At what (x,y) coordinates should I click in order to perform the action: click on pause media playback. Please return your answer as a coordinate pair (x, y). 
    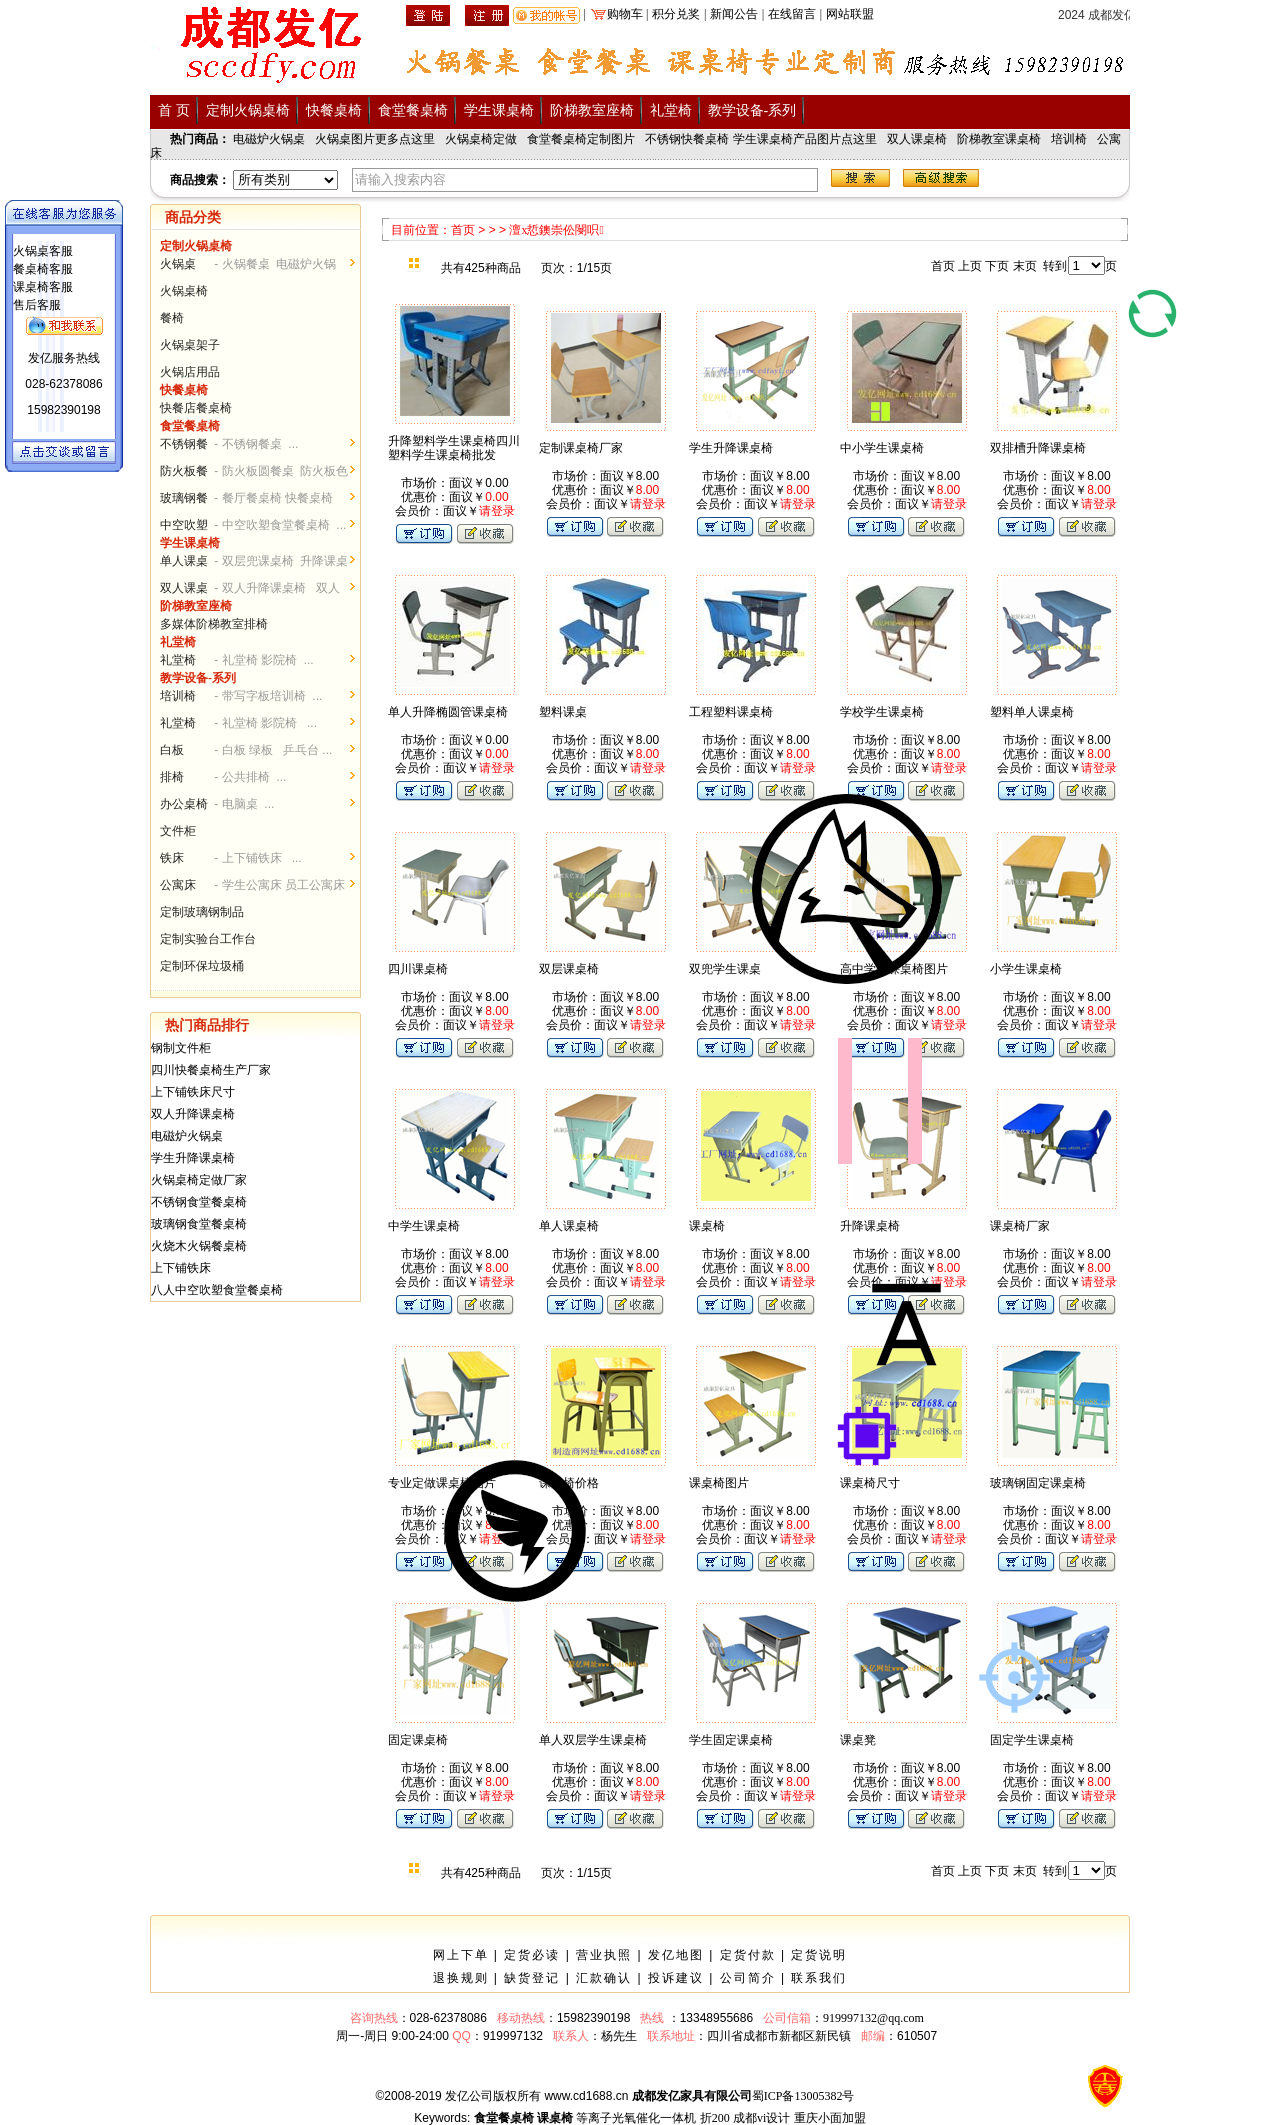
    Looking at the image, I should click on (880, 1101).